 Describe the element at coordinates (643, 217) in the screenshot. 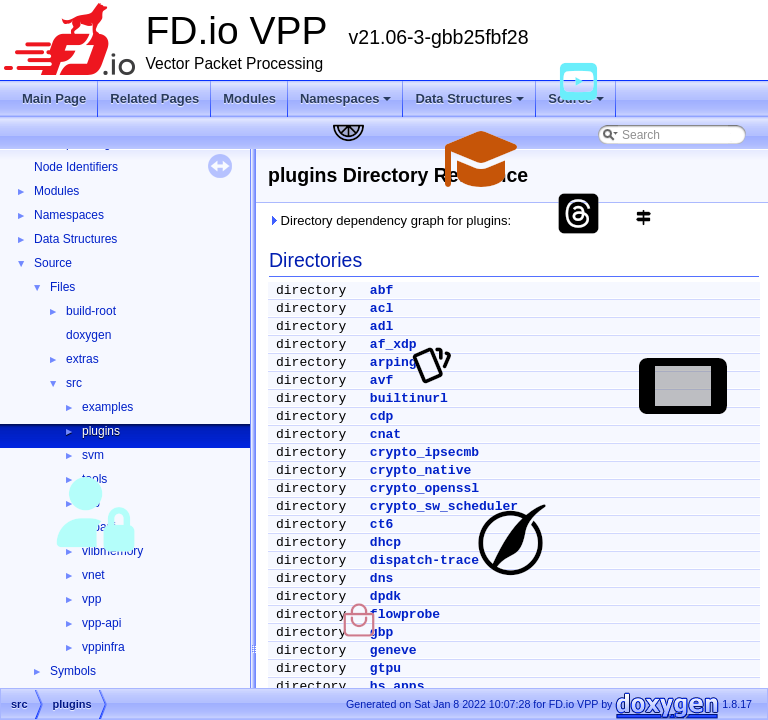

I see `navigate to directions or wayfinding` at that location.